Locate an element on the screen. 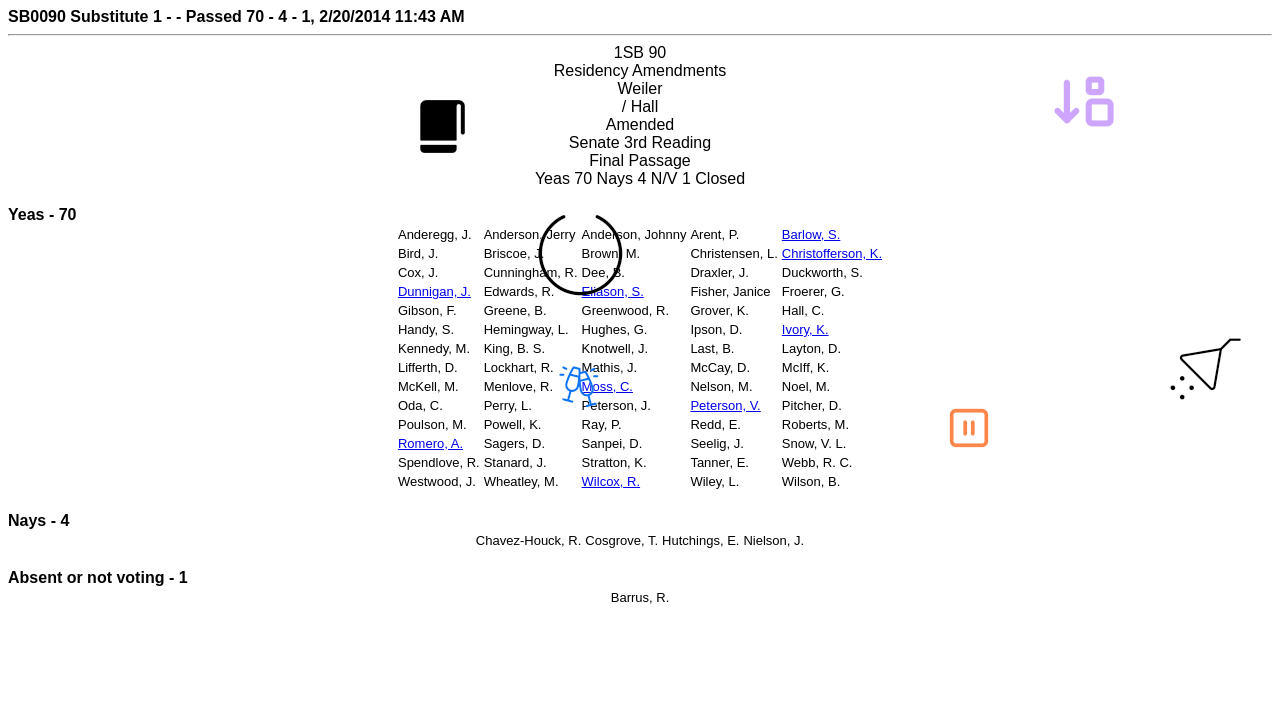  pause media playback is located at coordinates (969, 428).